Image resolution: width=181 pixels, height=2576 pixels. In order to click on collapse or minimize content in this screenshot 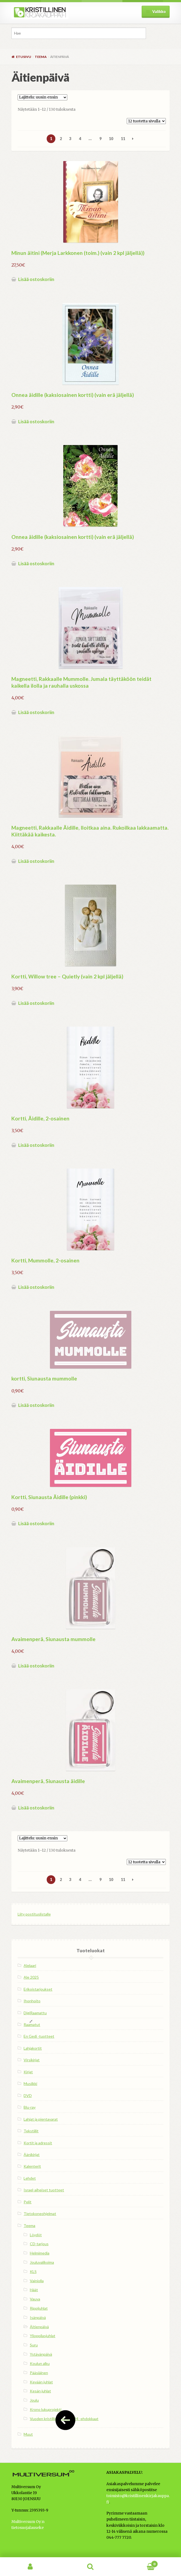, I will do `click(31, 2021)`.